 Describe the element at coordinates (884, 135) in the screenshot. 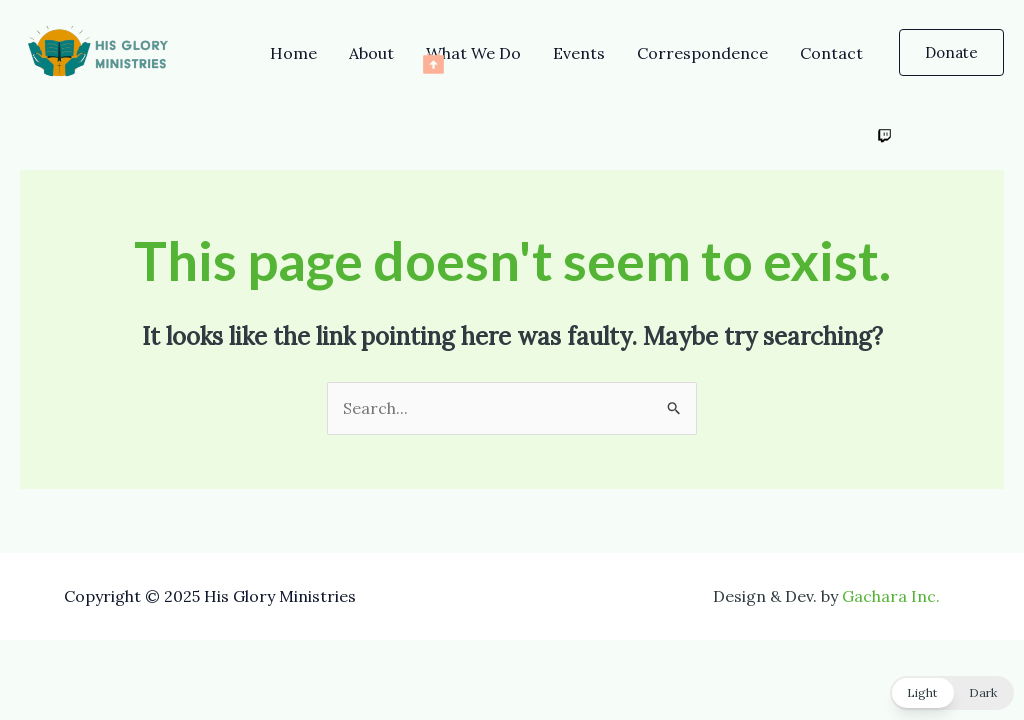

I see `open the Twitch app` at that location.